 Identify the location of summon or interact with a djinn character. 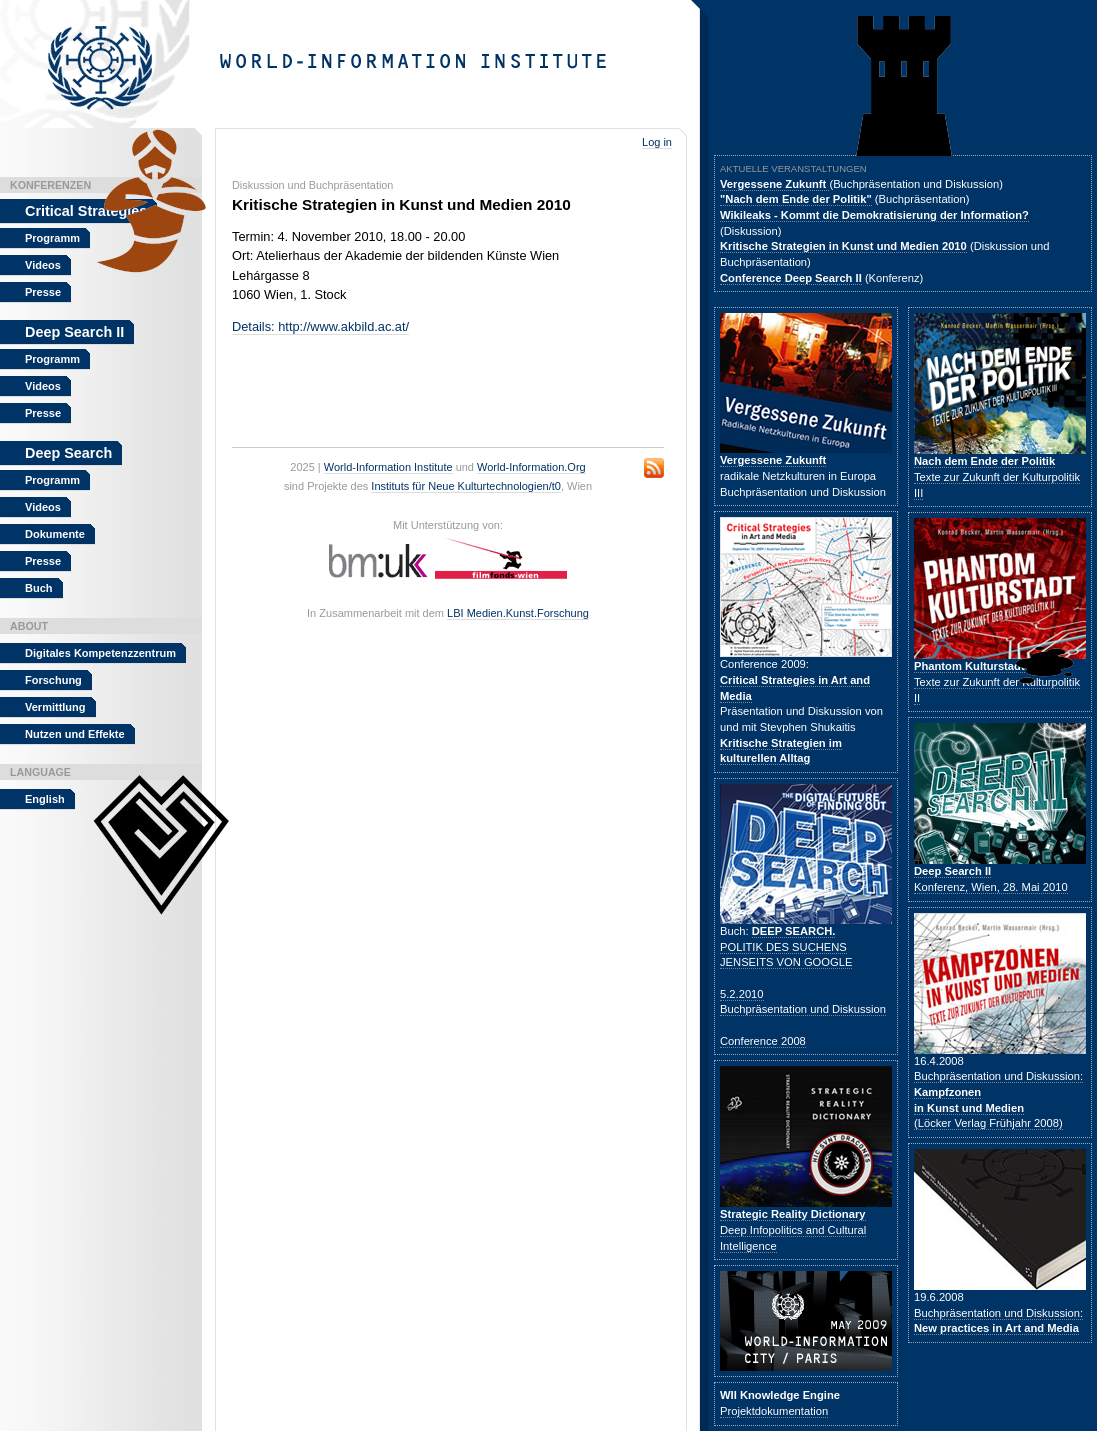
(155, 202).